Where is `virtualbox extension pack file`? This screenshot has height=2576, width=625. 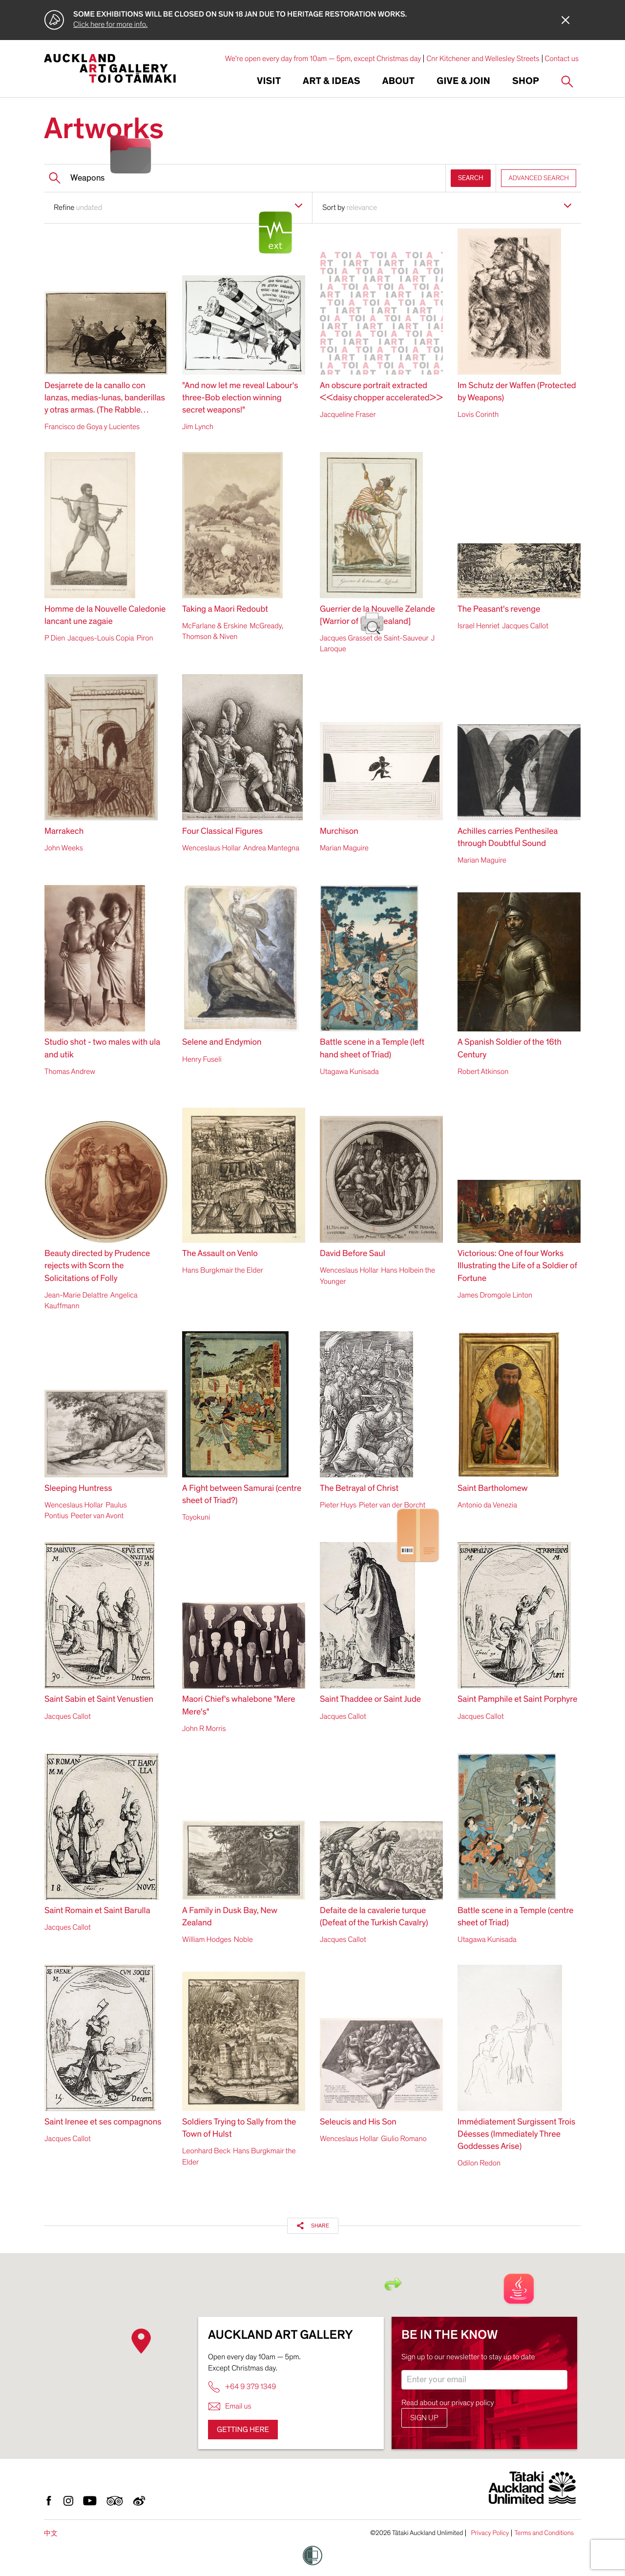 virtualbox extension pack file is located at coordinates (275, 232).